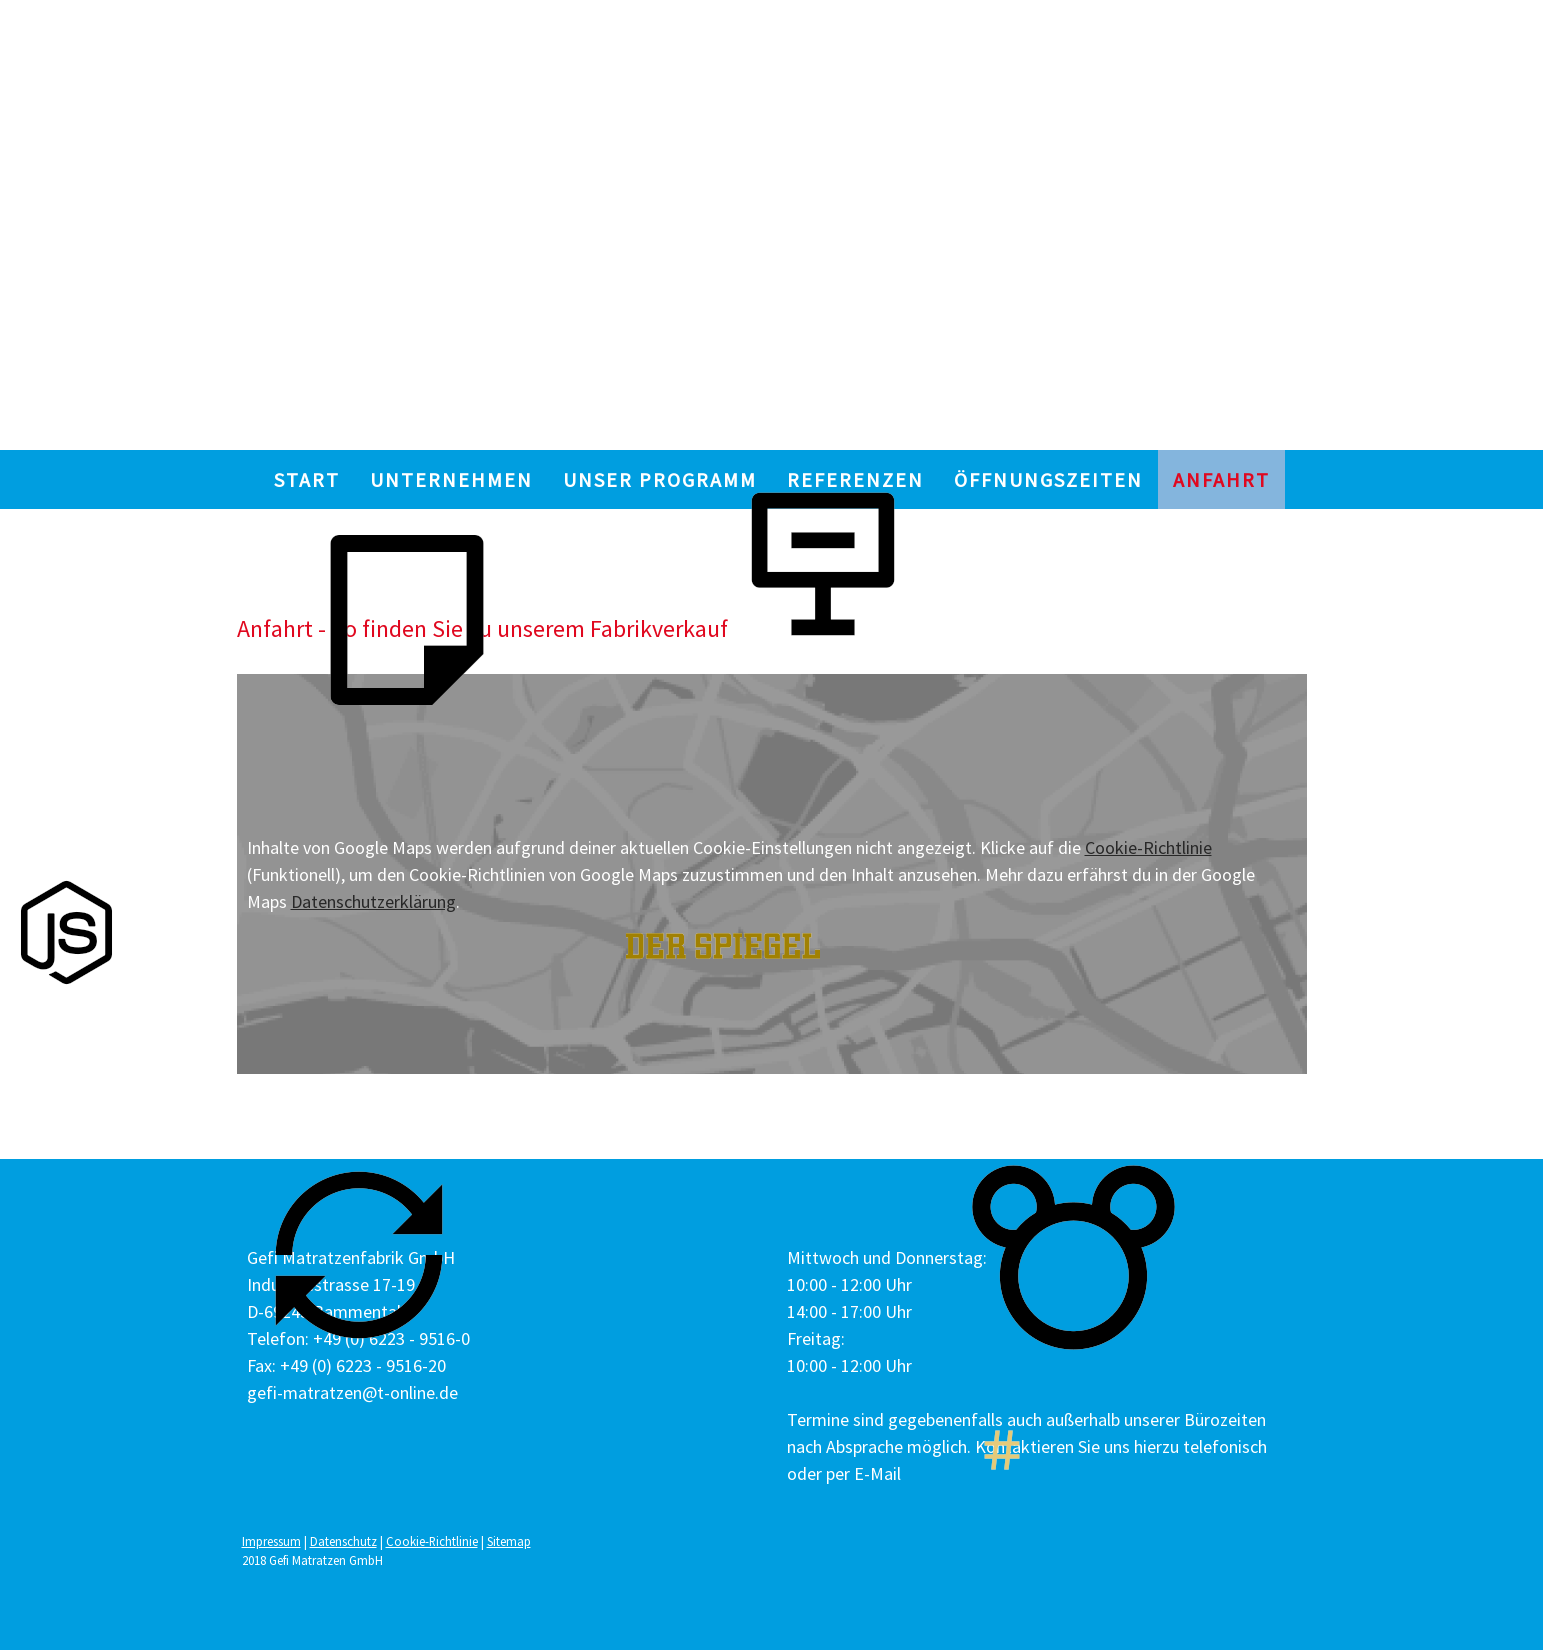 The height and width of the screenshot is (1650, 1543). I want to click on visit Der Spiegel news website, so click(723, 946).